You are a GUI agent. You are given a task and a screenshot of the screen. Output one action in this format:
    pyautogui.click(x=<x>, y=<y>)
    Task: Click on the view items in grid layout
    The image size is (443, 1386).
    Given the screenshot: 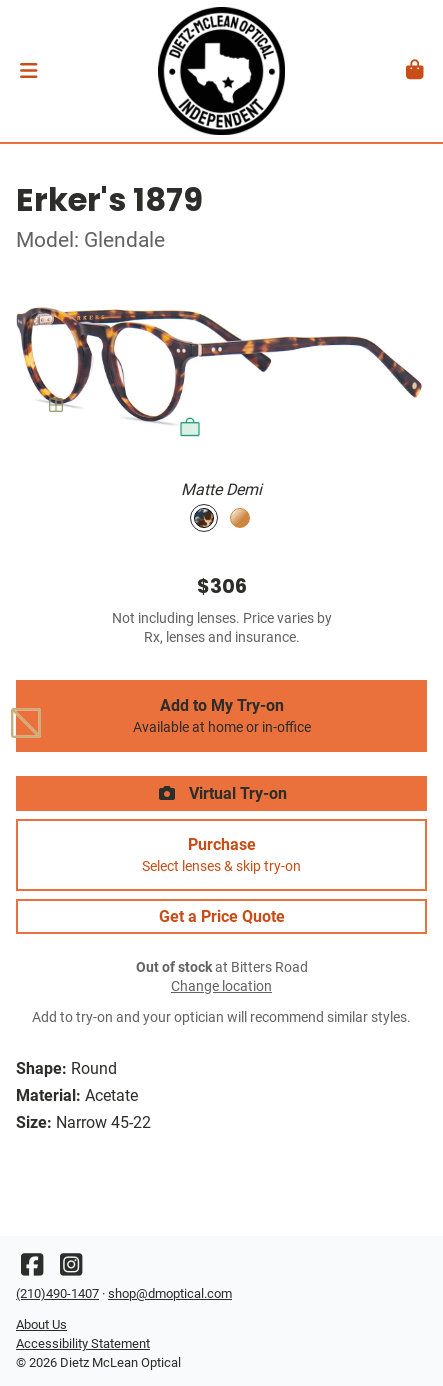 What is the action you would take?
    pyautogui.click(x=56, y=405)
    